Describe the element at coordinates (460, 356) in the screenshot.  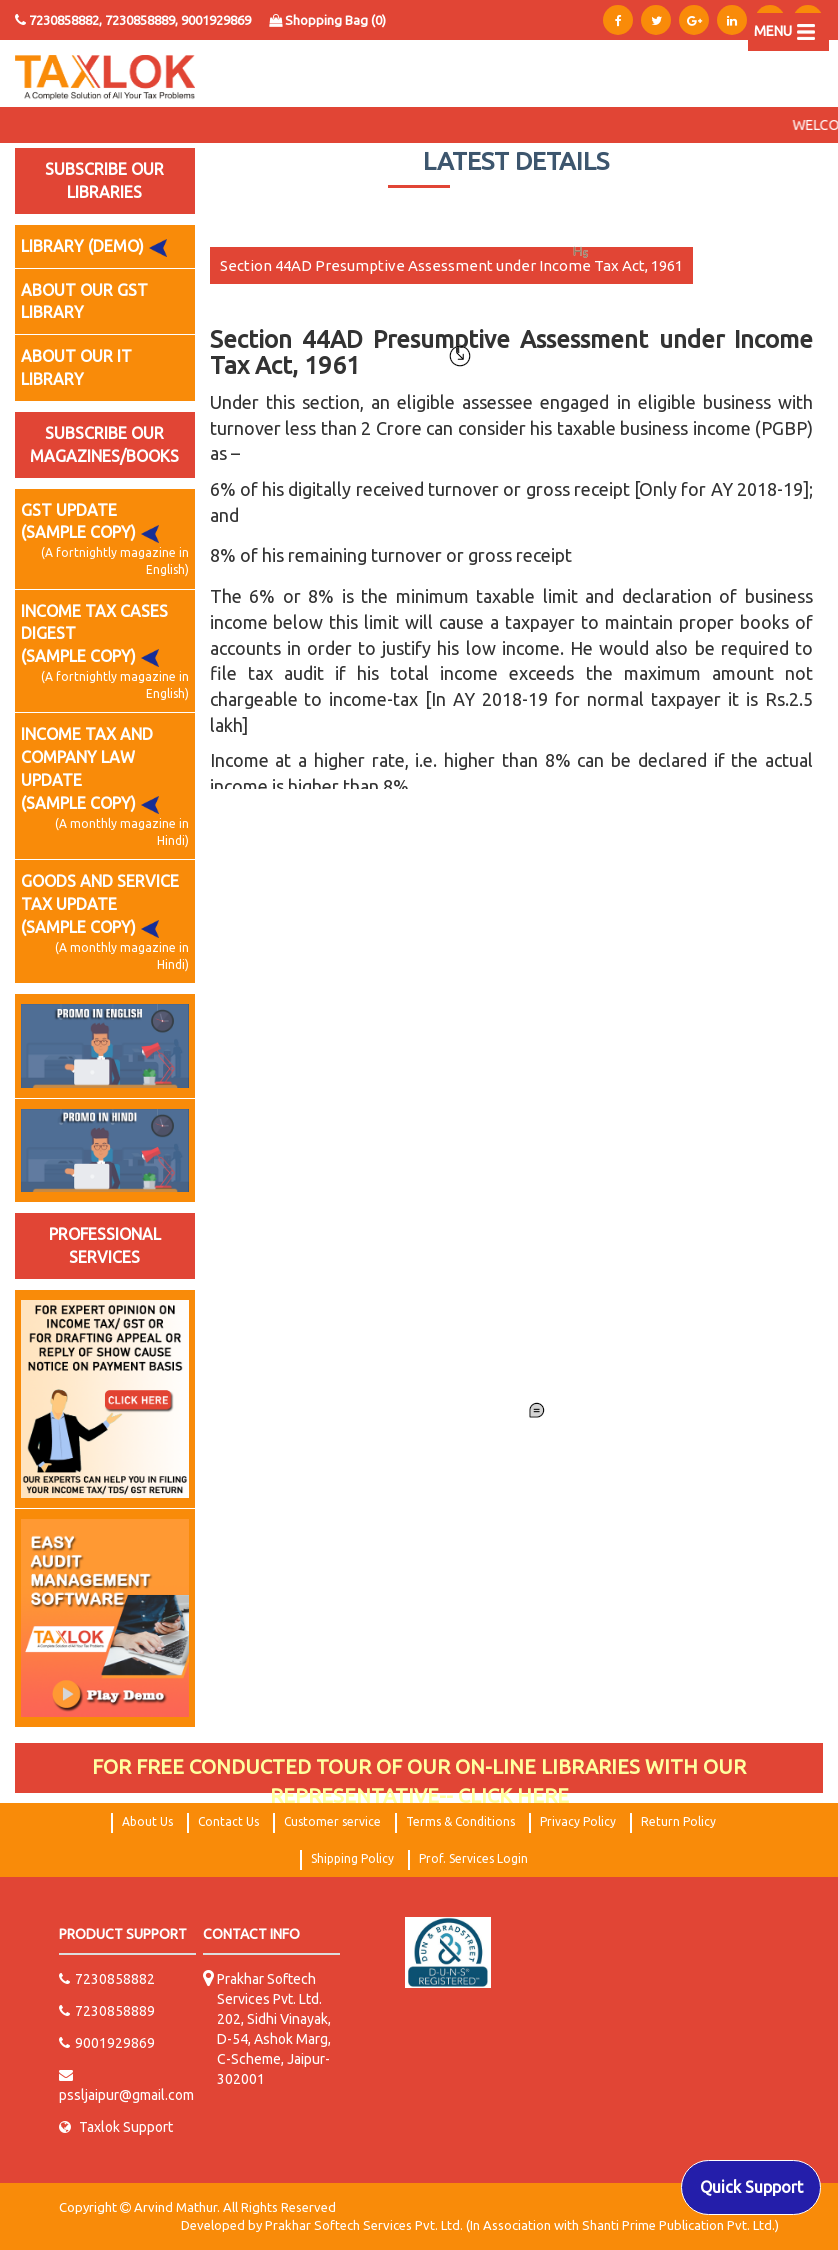
I see `navigate to the next item or section` at that location.